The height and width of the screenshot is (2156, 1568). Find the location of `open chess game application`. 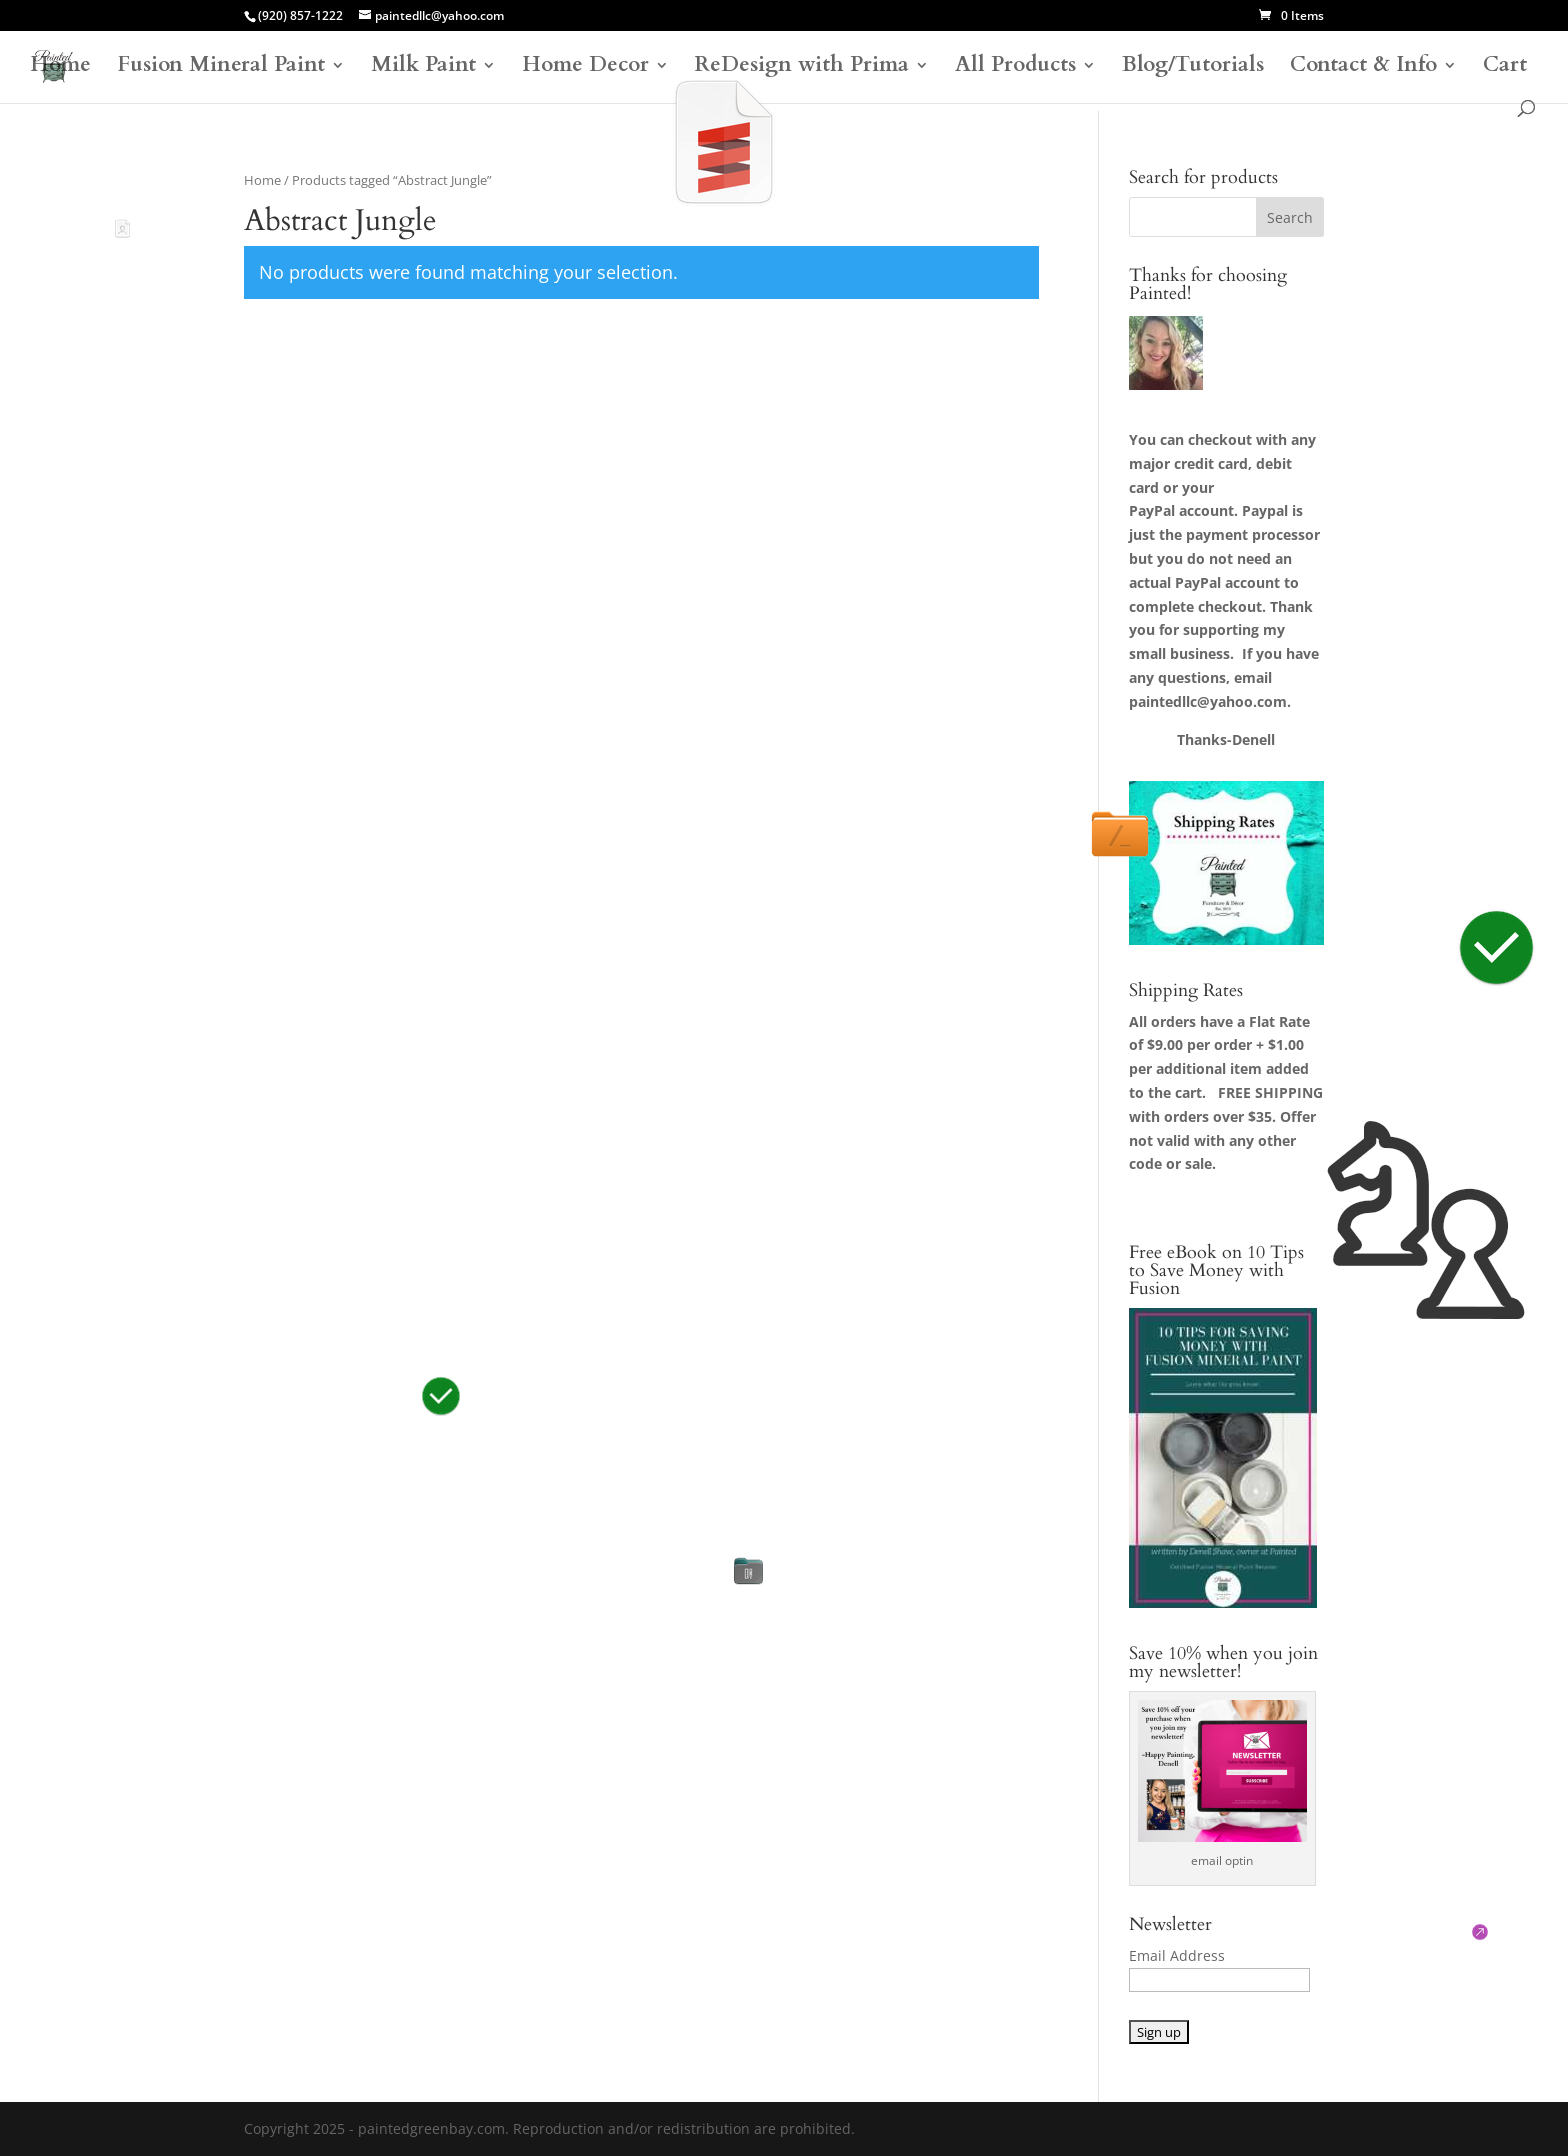

open chess game application is located at coordinates (1426, 1220).